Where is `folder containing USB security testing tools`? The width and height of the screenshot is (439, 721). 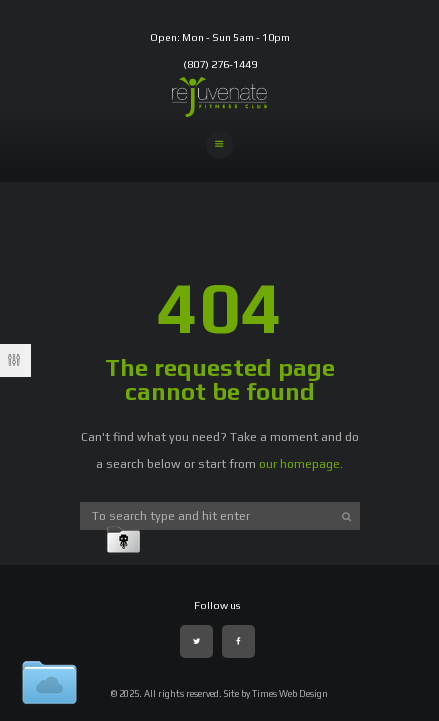 folder containing USB security testing tools is located at coordinates (123, 540).